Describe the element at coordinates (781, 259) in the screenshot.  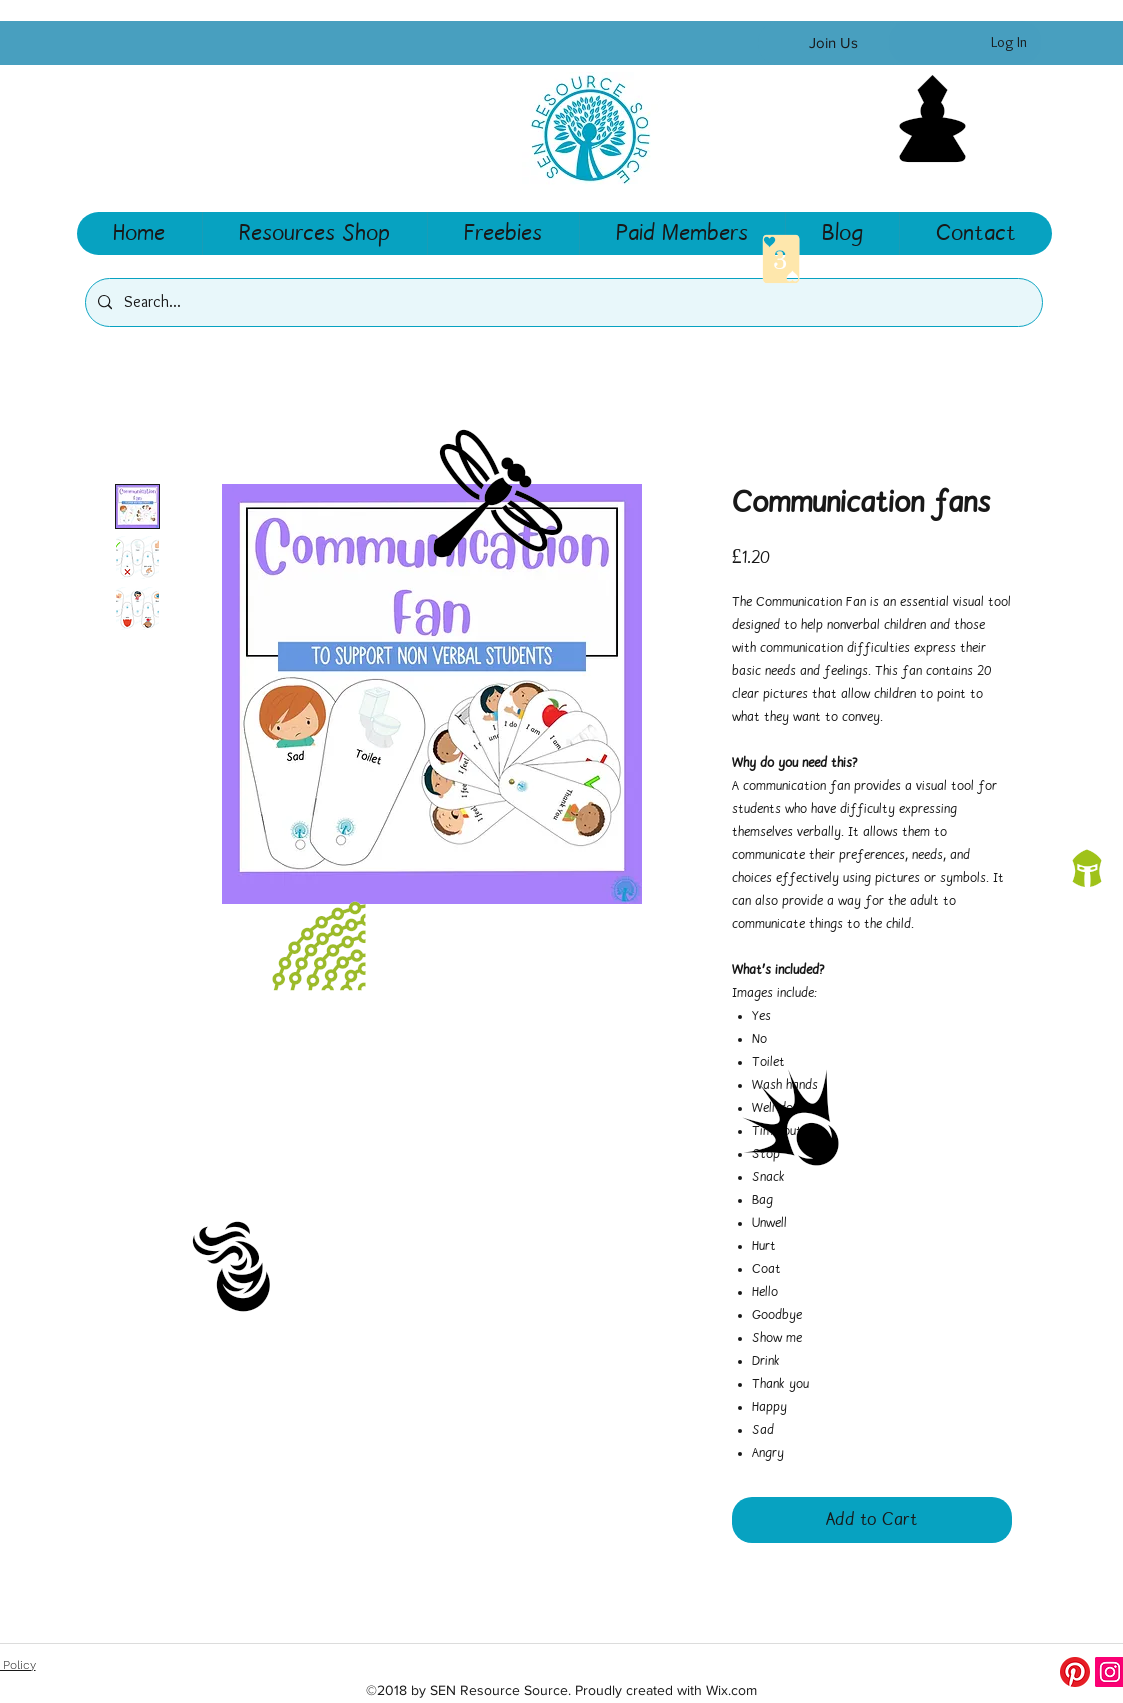
I see `play the three of hearts card` at that location.